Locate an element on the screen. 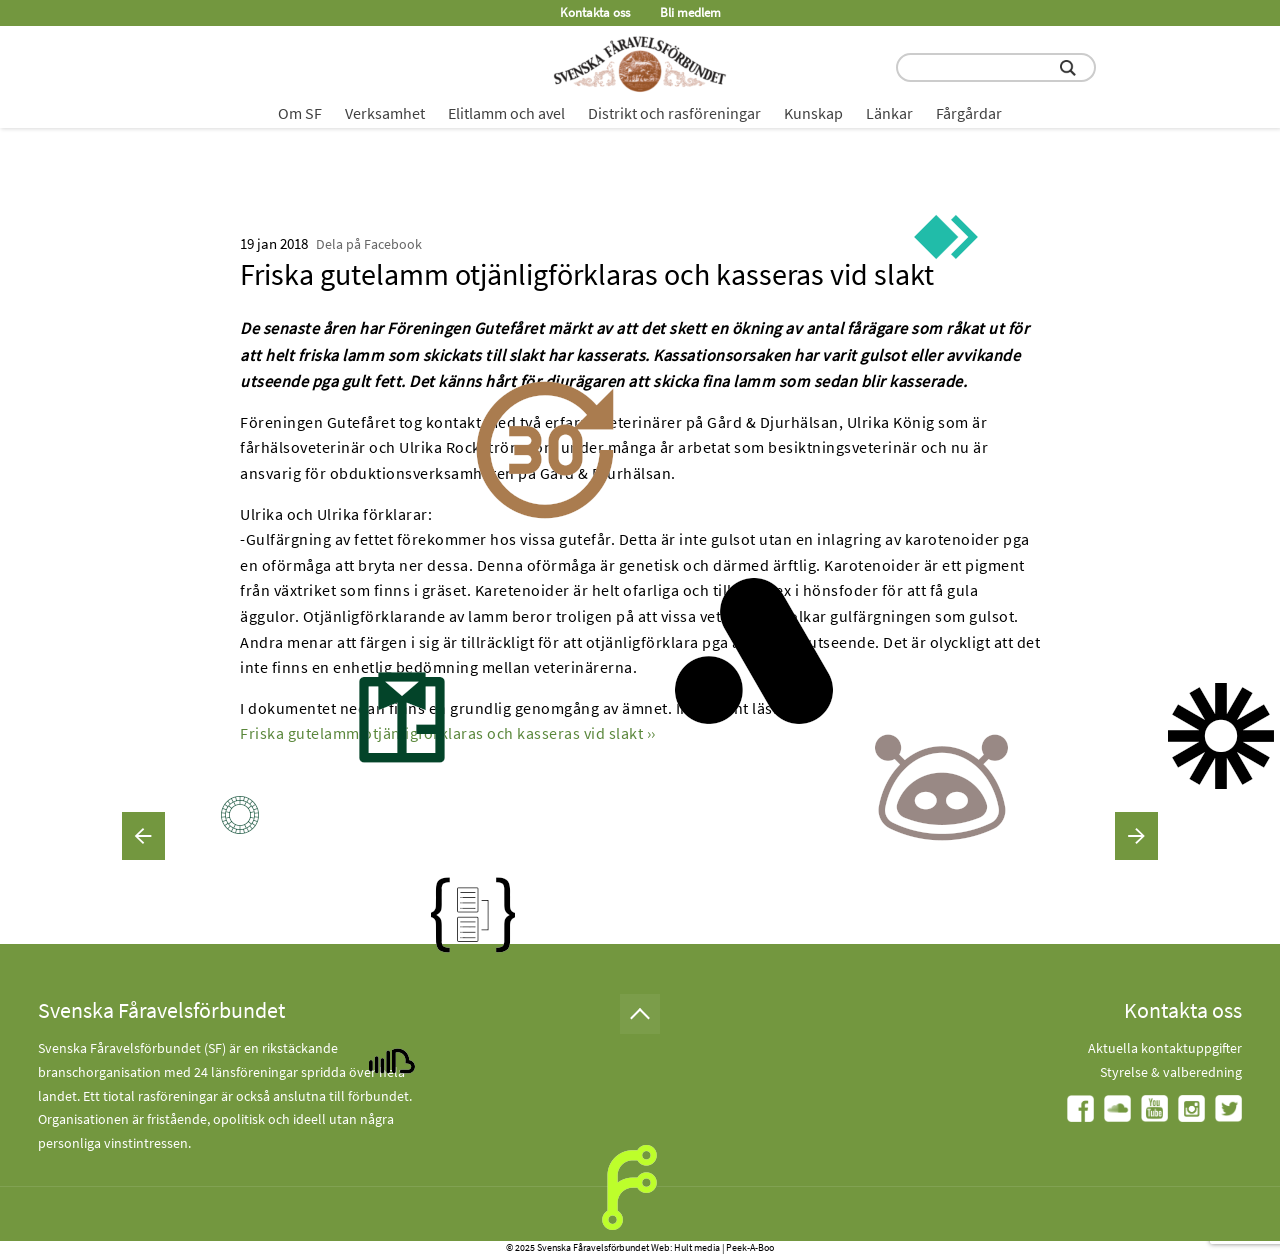  TypeORM logo - an object-relational mapping framework for TypeScript/JavaScript is located at coordinates (473, 915).